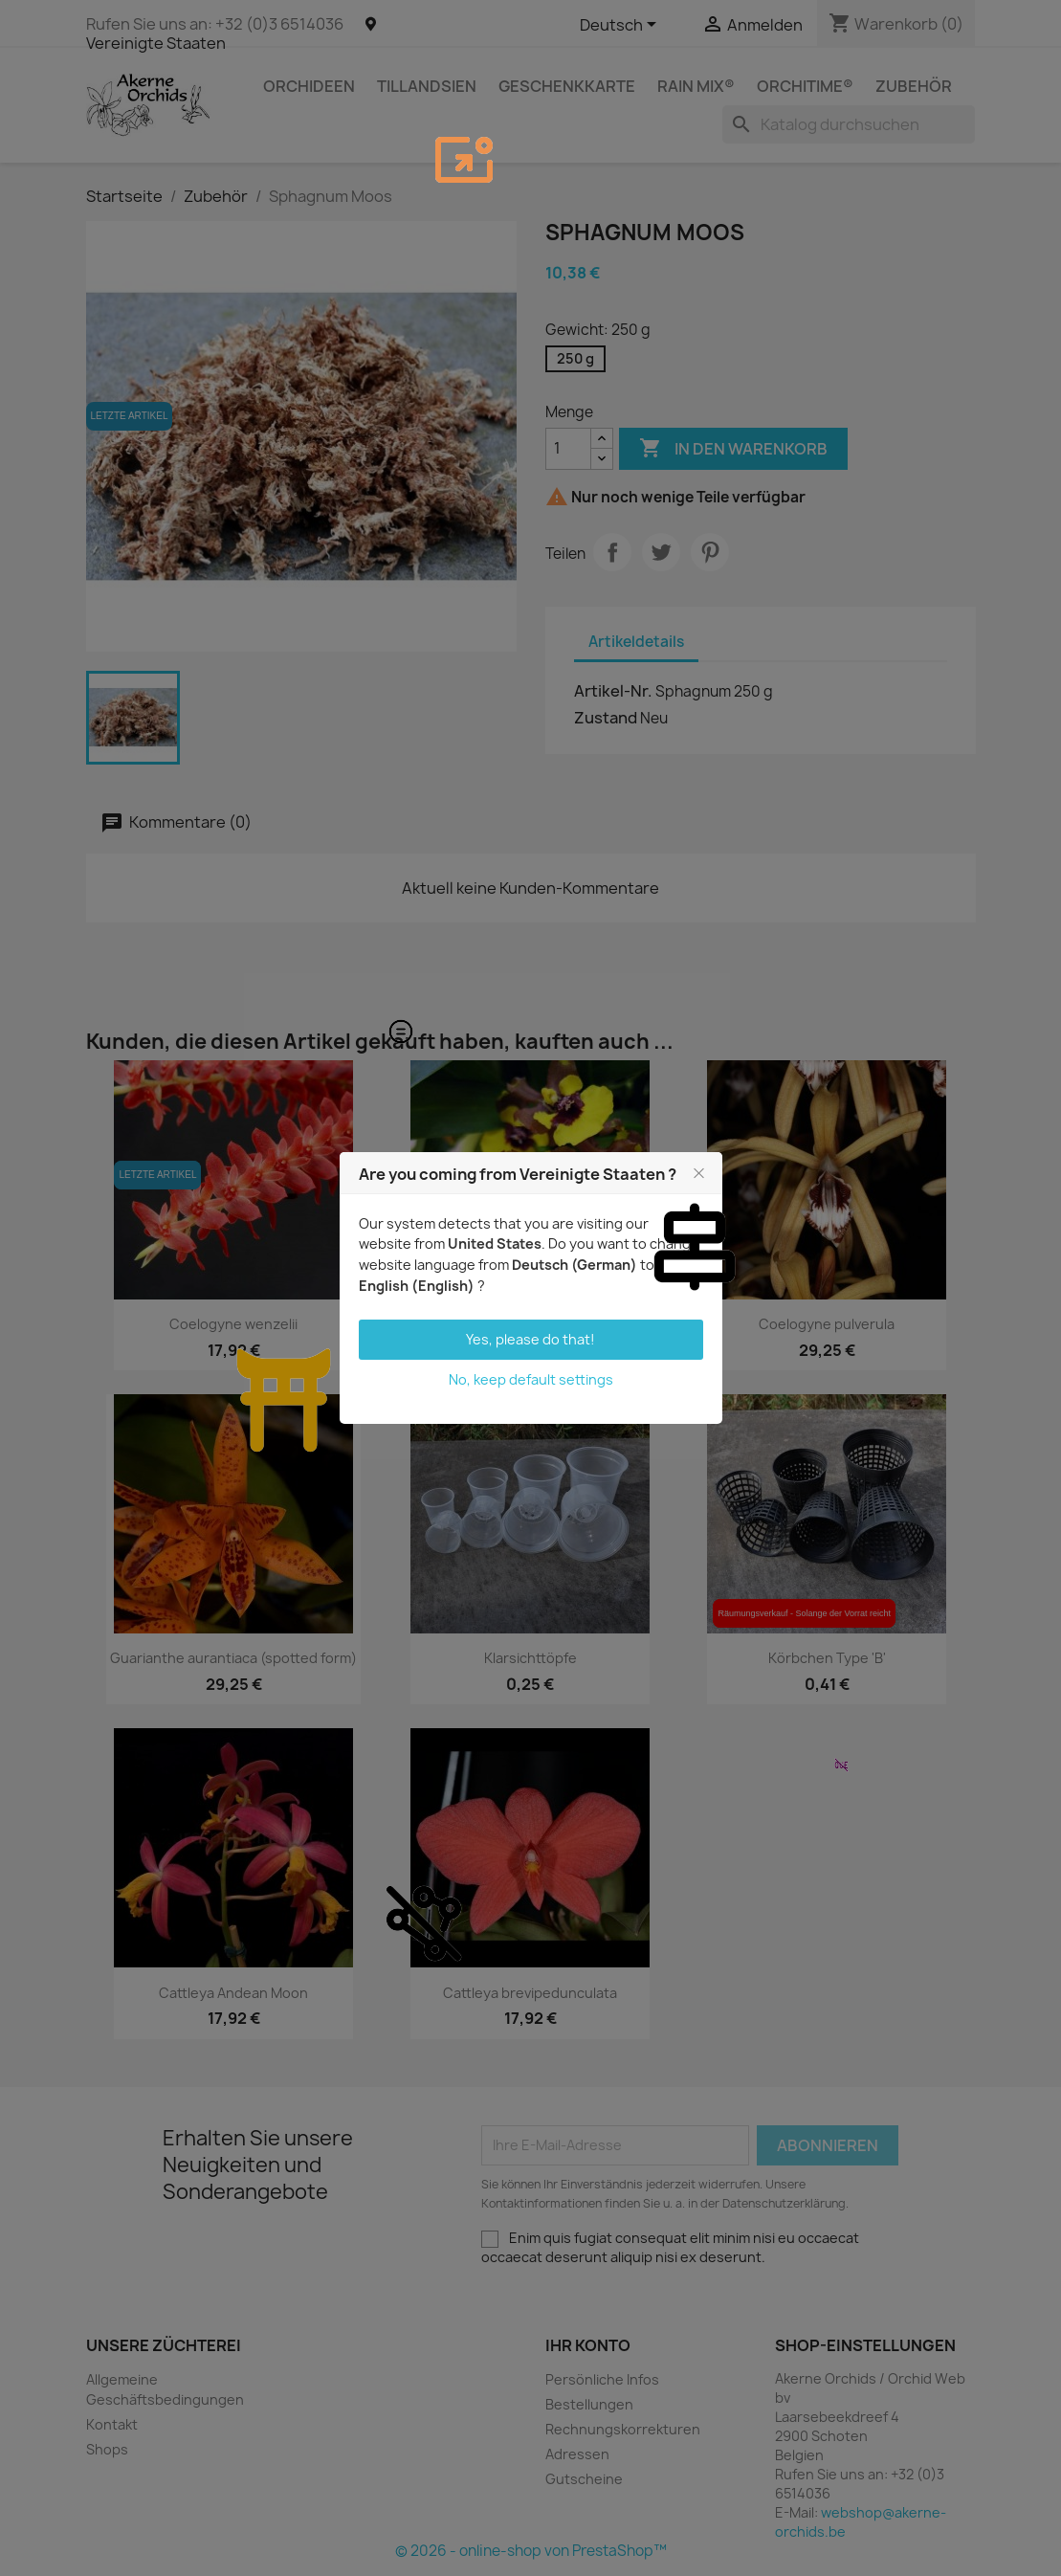 Image resolution: width=1061 pixels, height=2576 pixels. I want to click on indicates creative commons no-derivatives license, so click(401, 1032).